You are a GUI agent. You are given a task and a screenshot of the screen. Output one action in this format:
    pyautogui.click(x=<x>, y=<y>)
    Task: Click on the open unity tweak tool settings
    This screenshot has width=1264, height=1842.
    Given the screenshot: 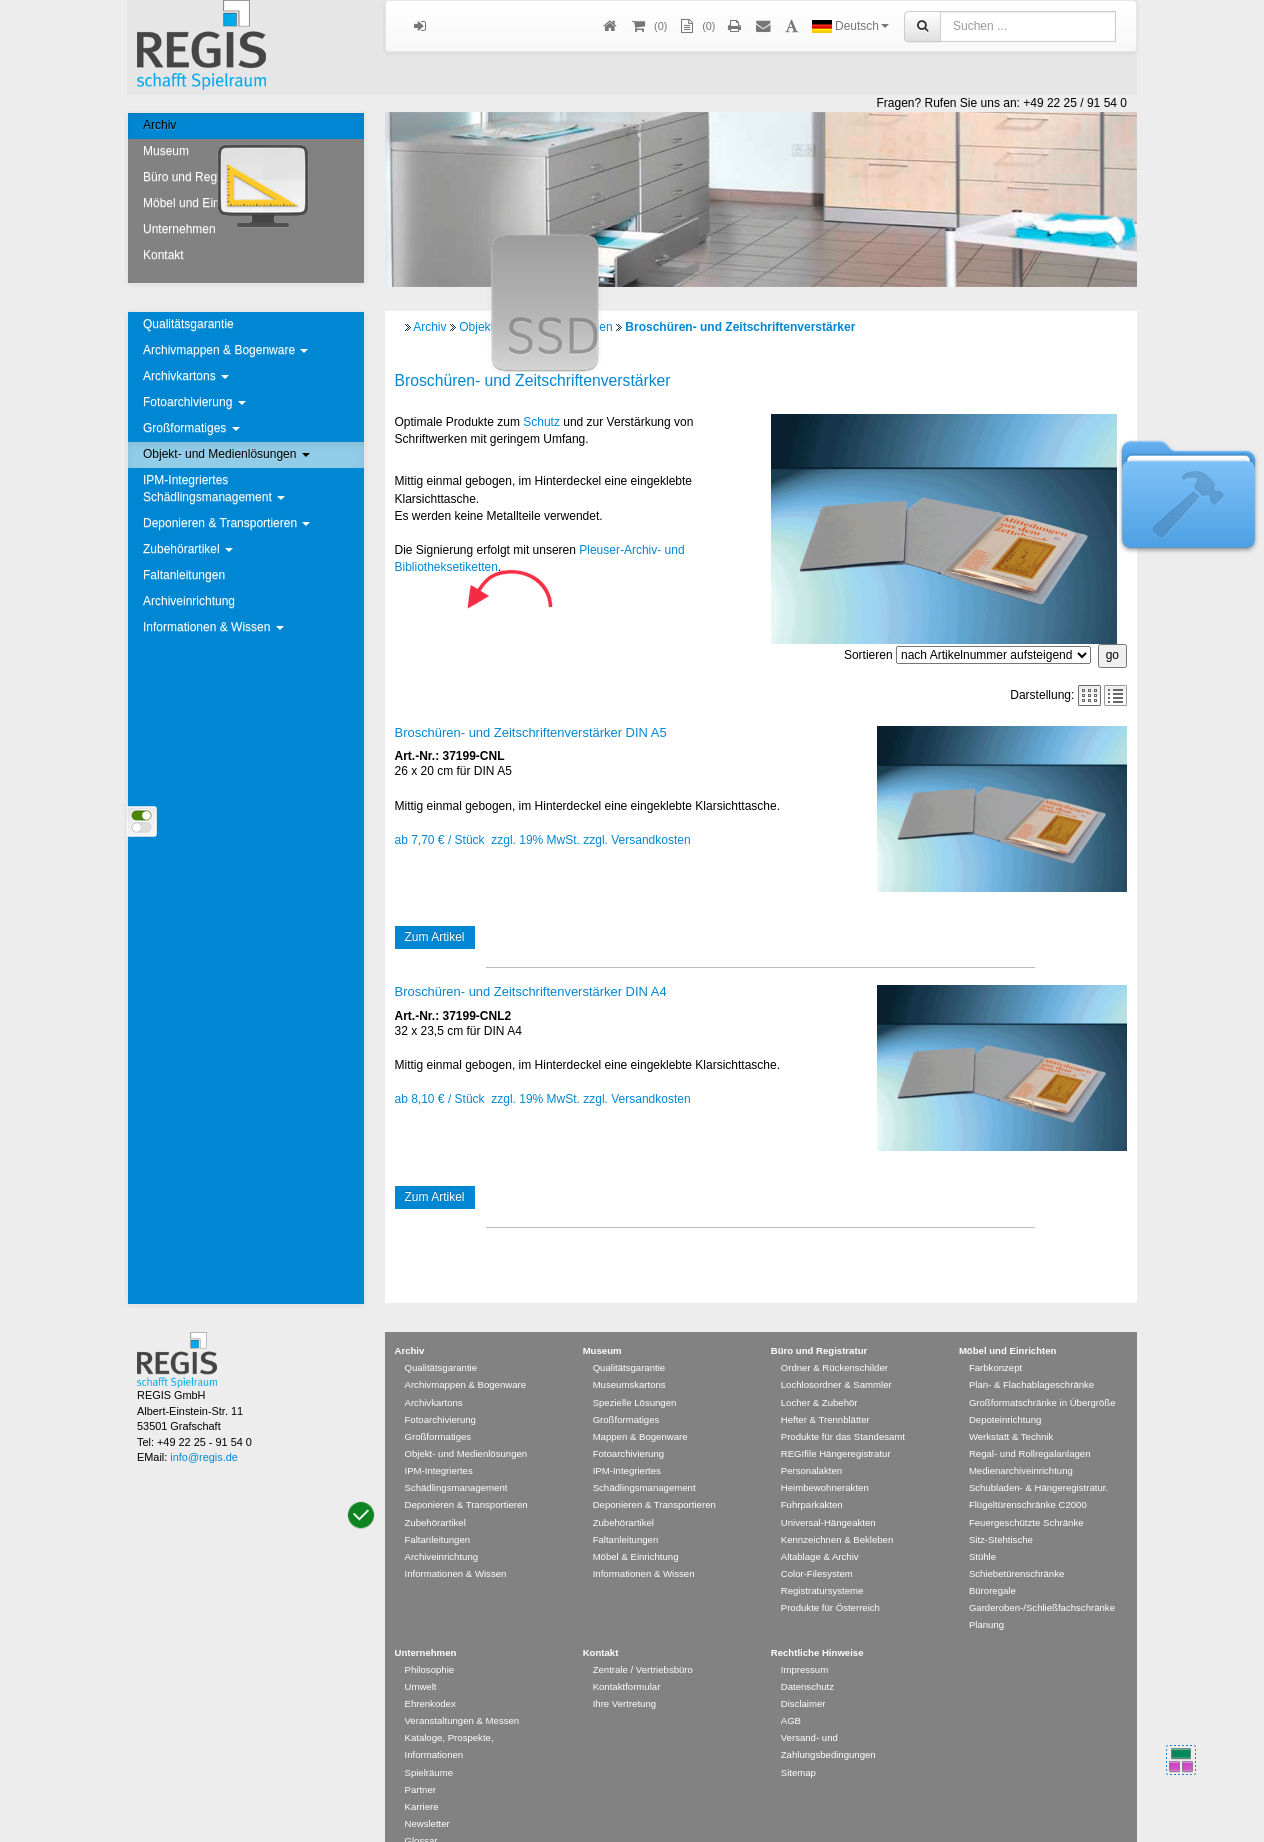 What is the action you would take?
    pyautogui.click(x=141, y=821)
    